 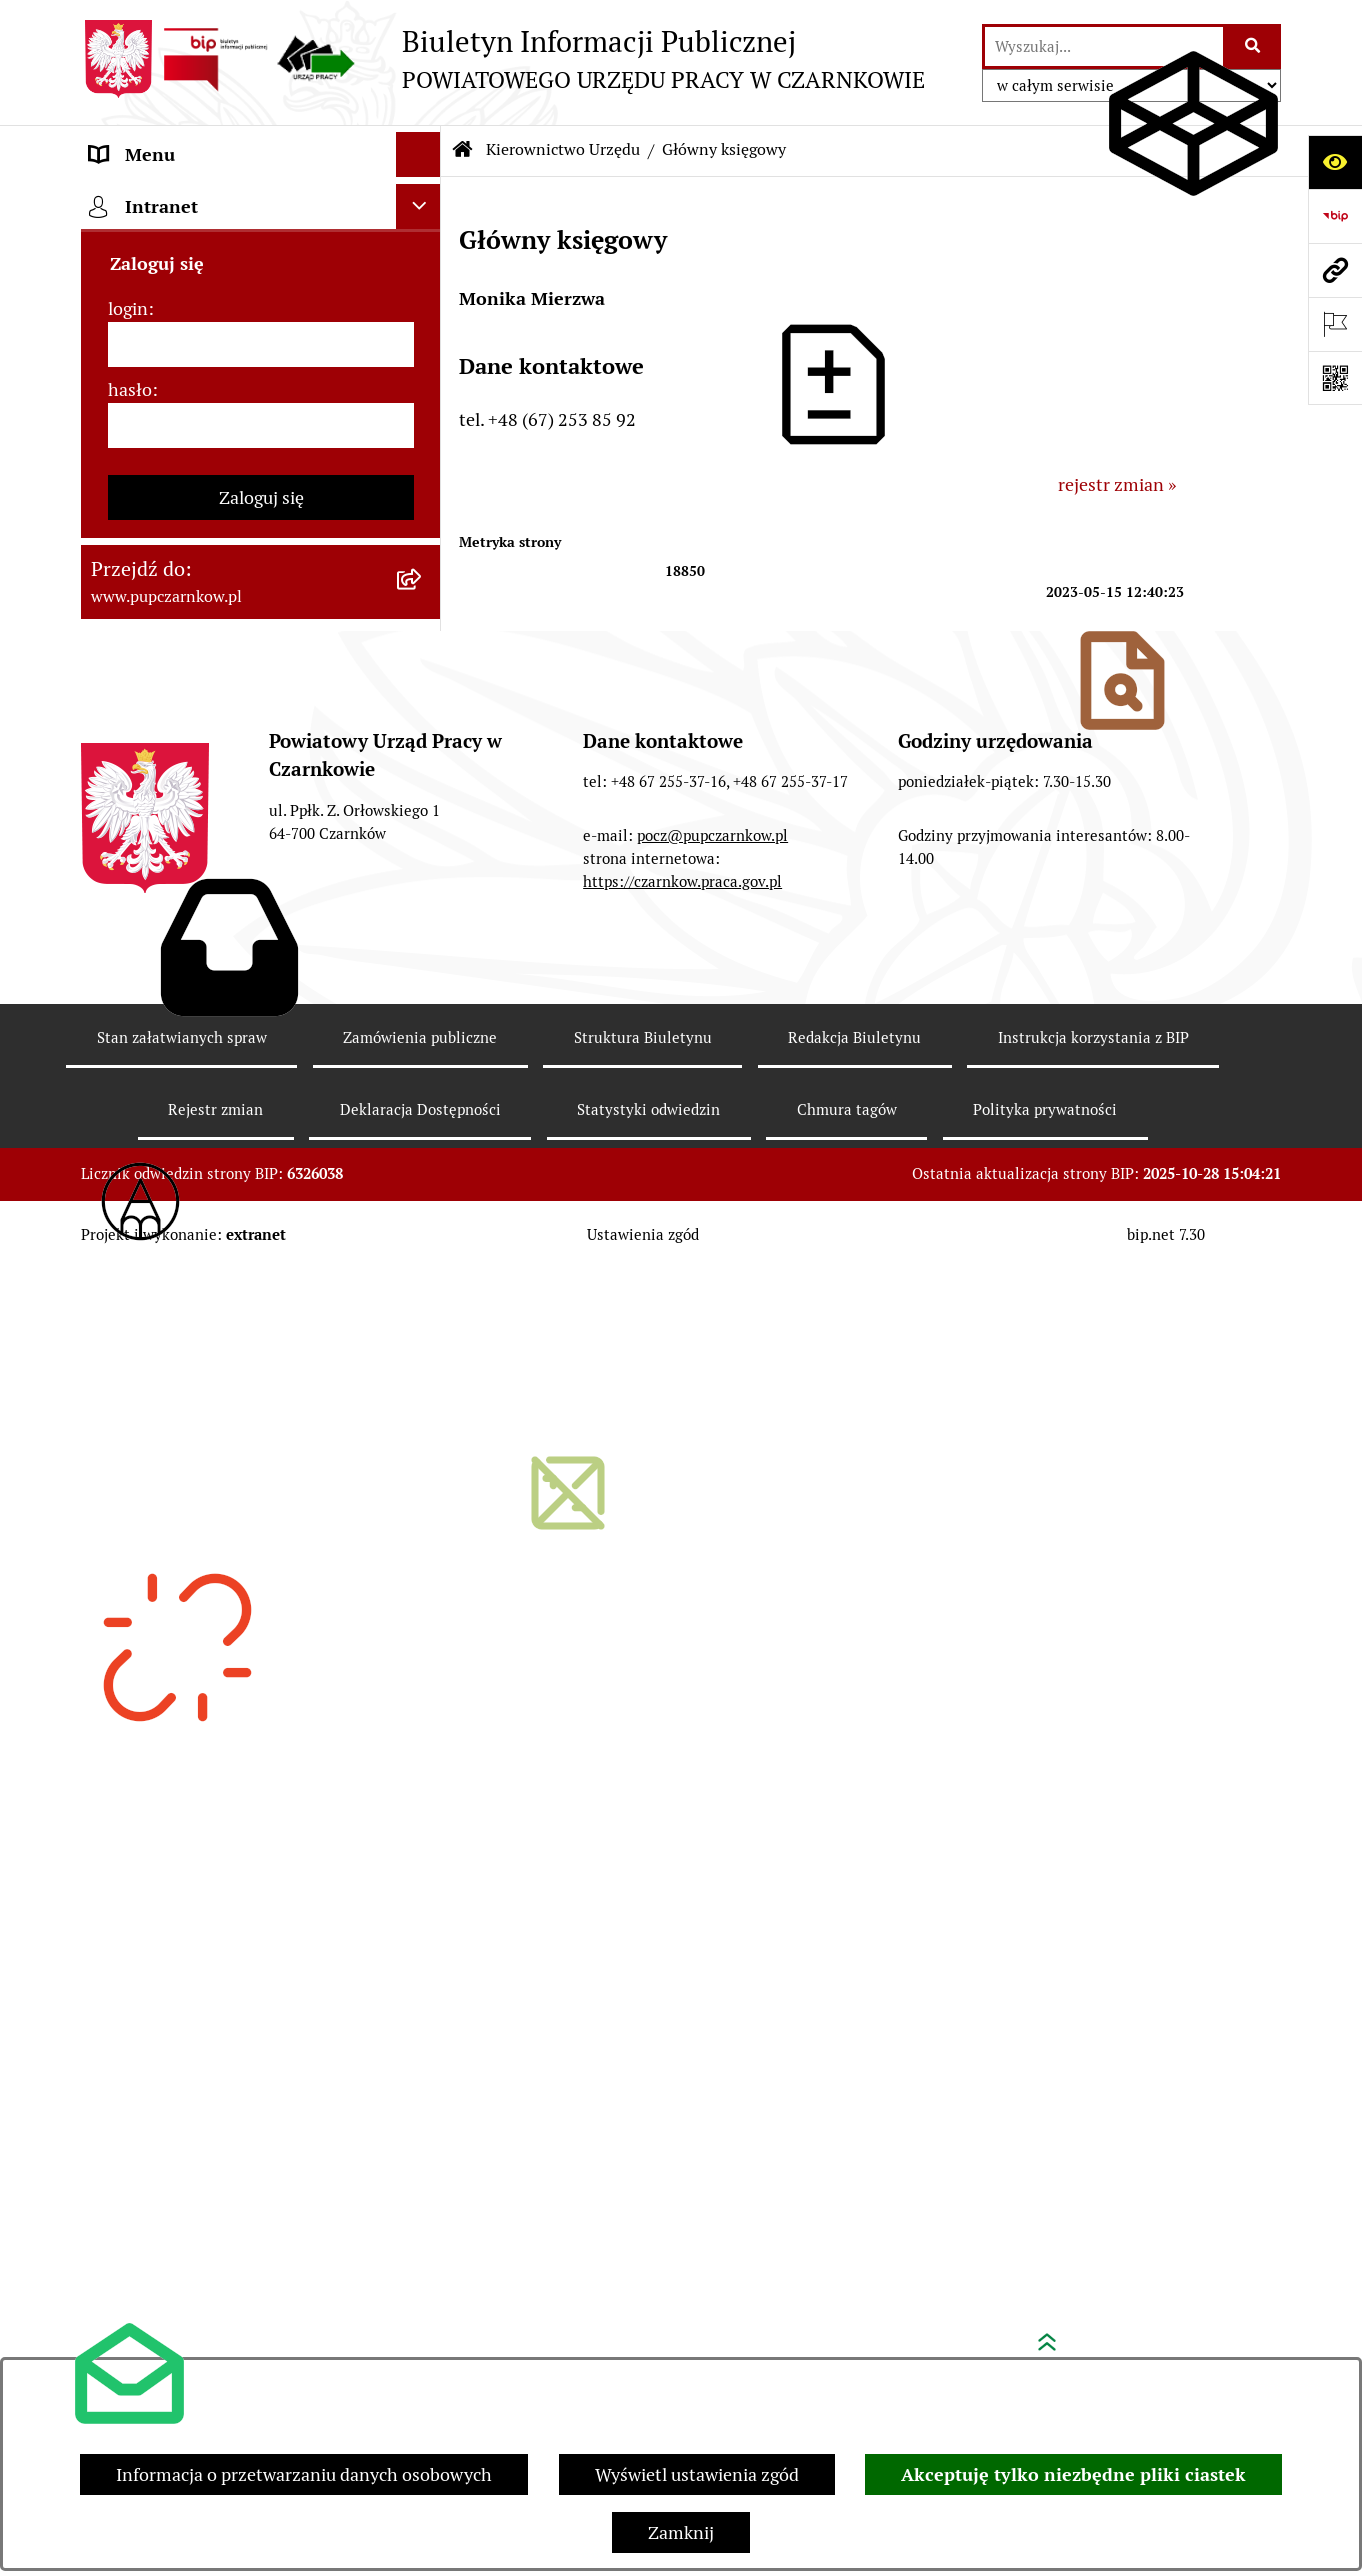 What do you see at coordinates (1193, 123) in the screenshot?
I see `open CodePen profile or projects` at bounding box center [1193, 123].